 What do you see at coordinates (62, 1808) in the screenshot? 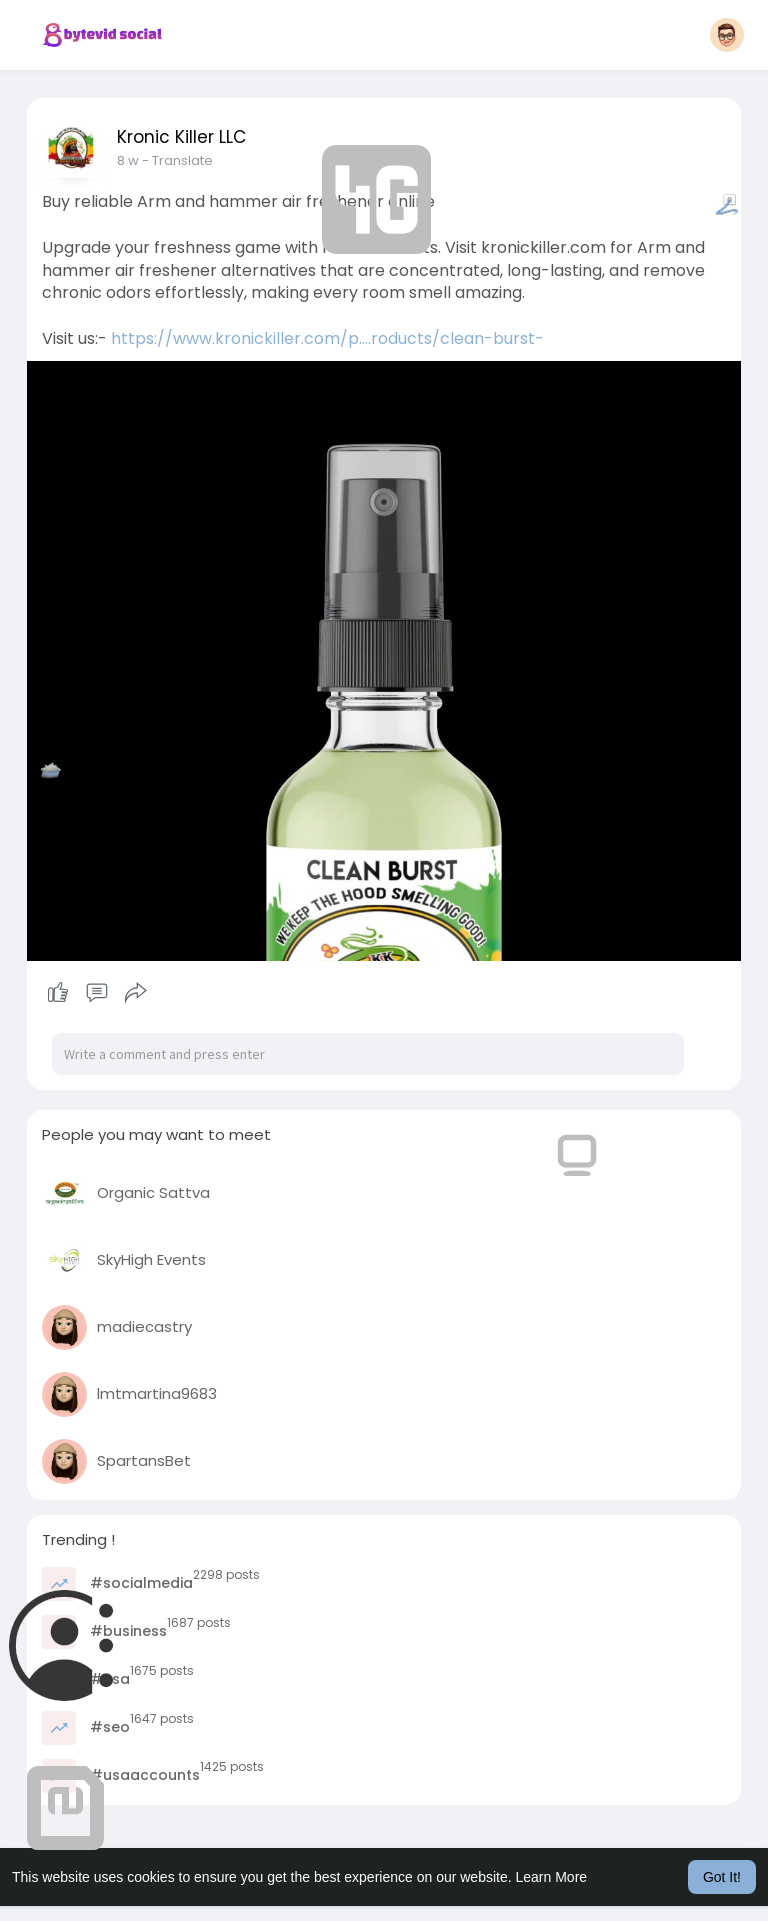
I see `access flash media or USB storage device` at bounding box center [62, 1808].